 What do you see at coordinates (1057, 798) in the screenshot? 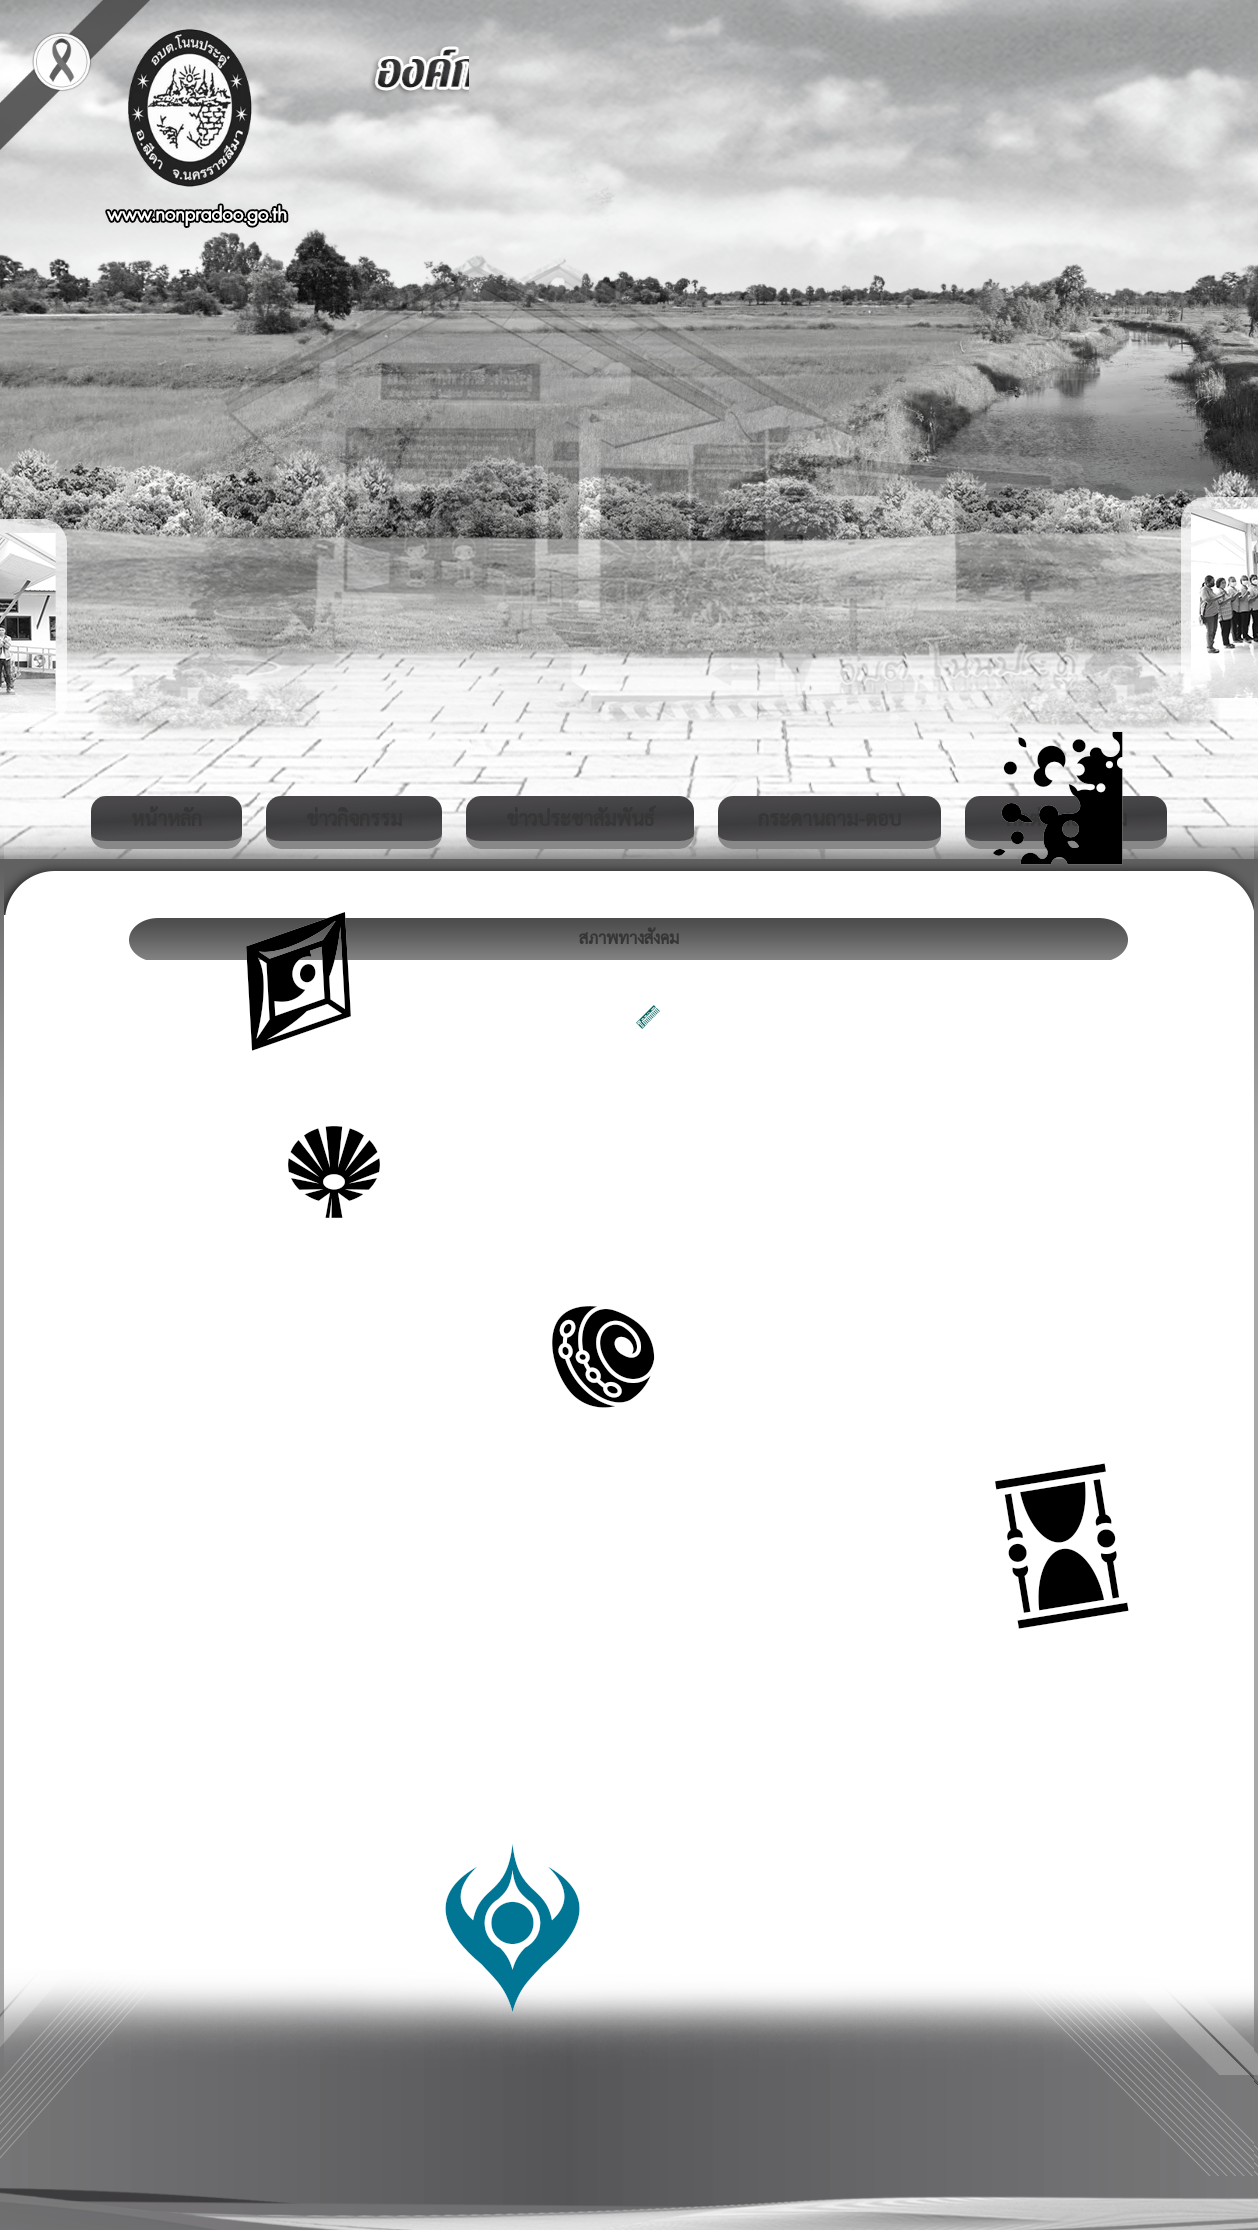
I see `indicates ink or paint splatter effect tool` at bounding box center [1057, 798].